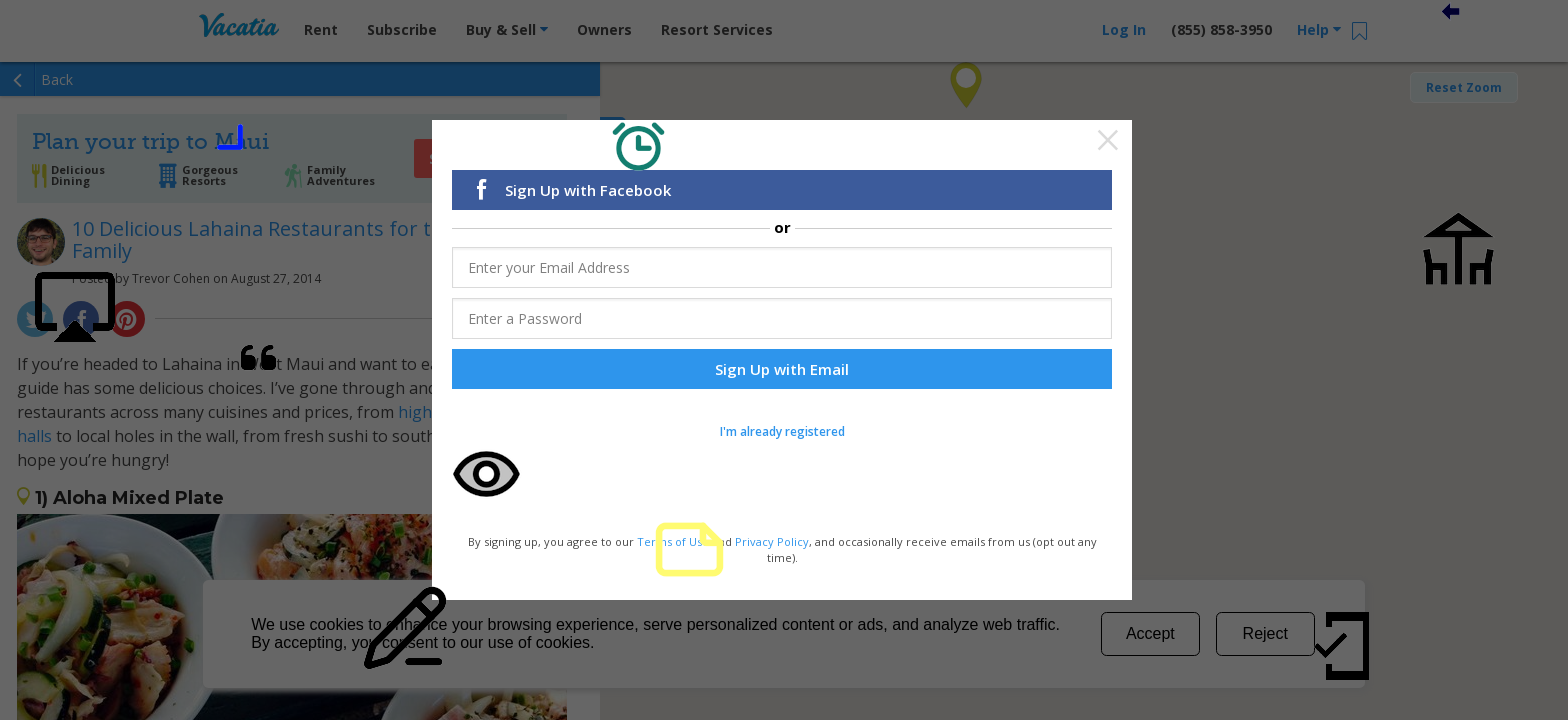 The width and height of the screenshot is (1568, 720). I want to click on insert a block quote, so click(258, 357).